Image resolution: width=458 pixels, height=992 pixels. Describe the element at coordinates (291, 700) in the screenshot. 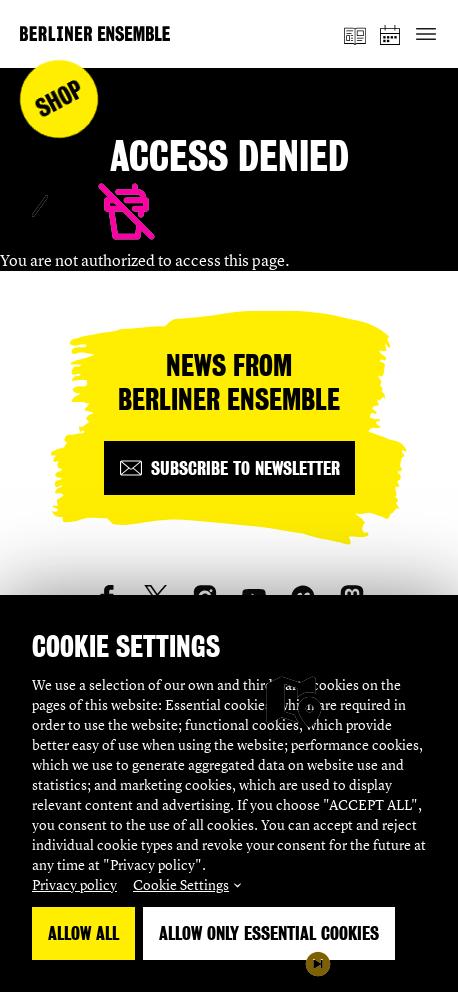

I see `view location on map` at that location.